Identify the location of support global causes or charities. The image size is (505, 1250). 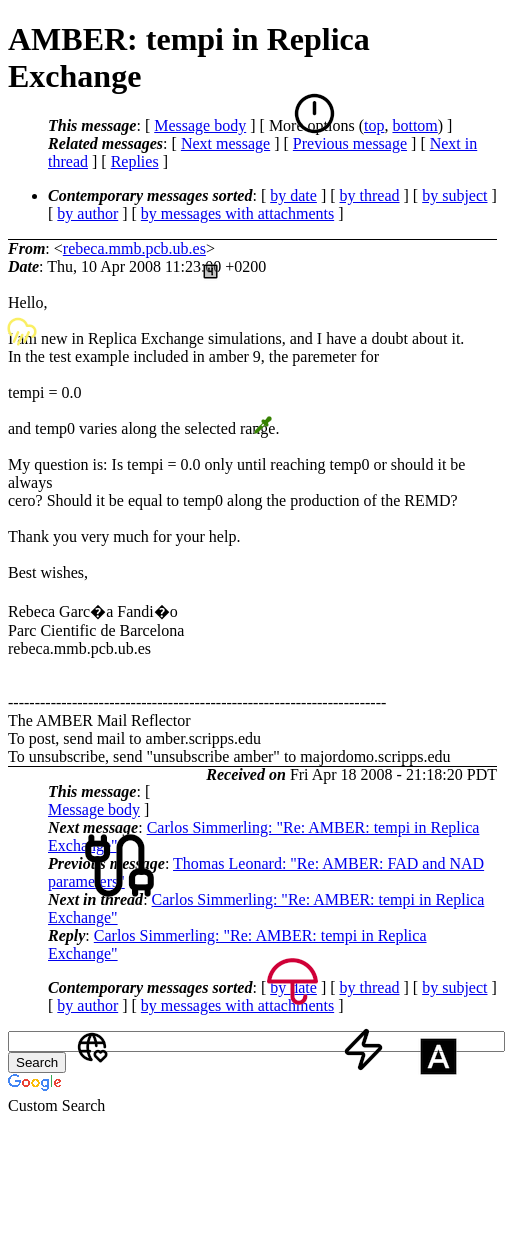
(92, 1047).